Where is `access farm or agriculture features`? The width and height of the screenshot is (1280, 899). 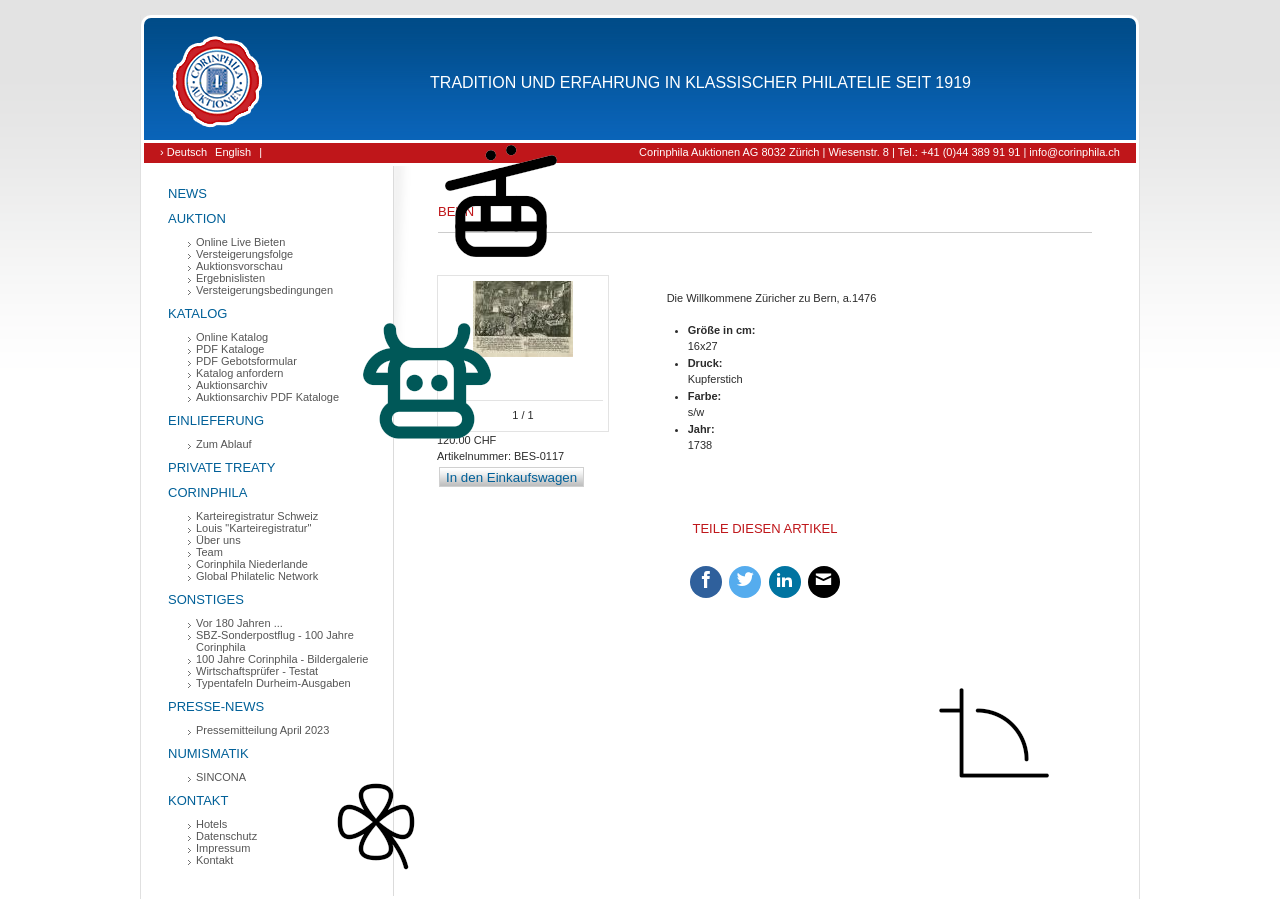 access farm or agriculture features is located at coordinates (427, 383).